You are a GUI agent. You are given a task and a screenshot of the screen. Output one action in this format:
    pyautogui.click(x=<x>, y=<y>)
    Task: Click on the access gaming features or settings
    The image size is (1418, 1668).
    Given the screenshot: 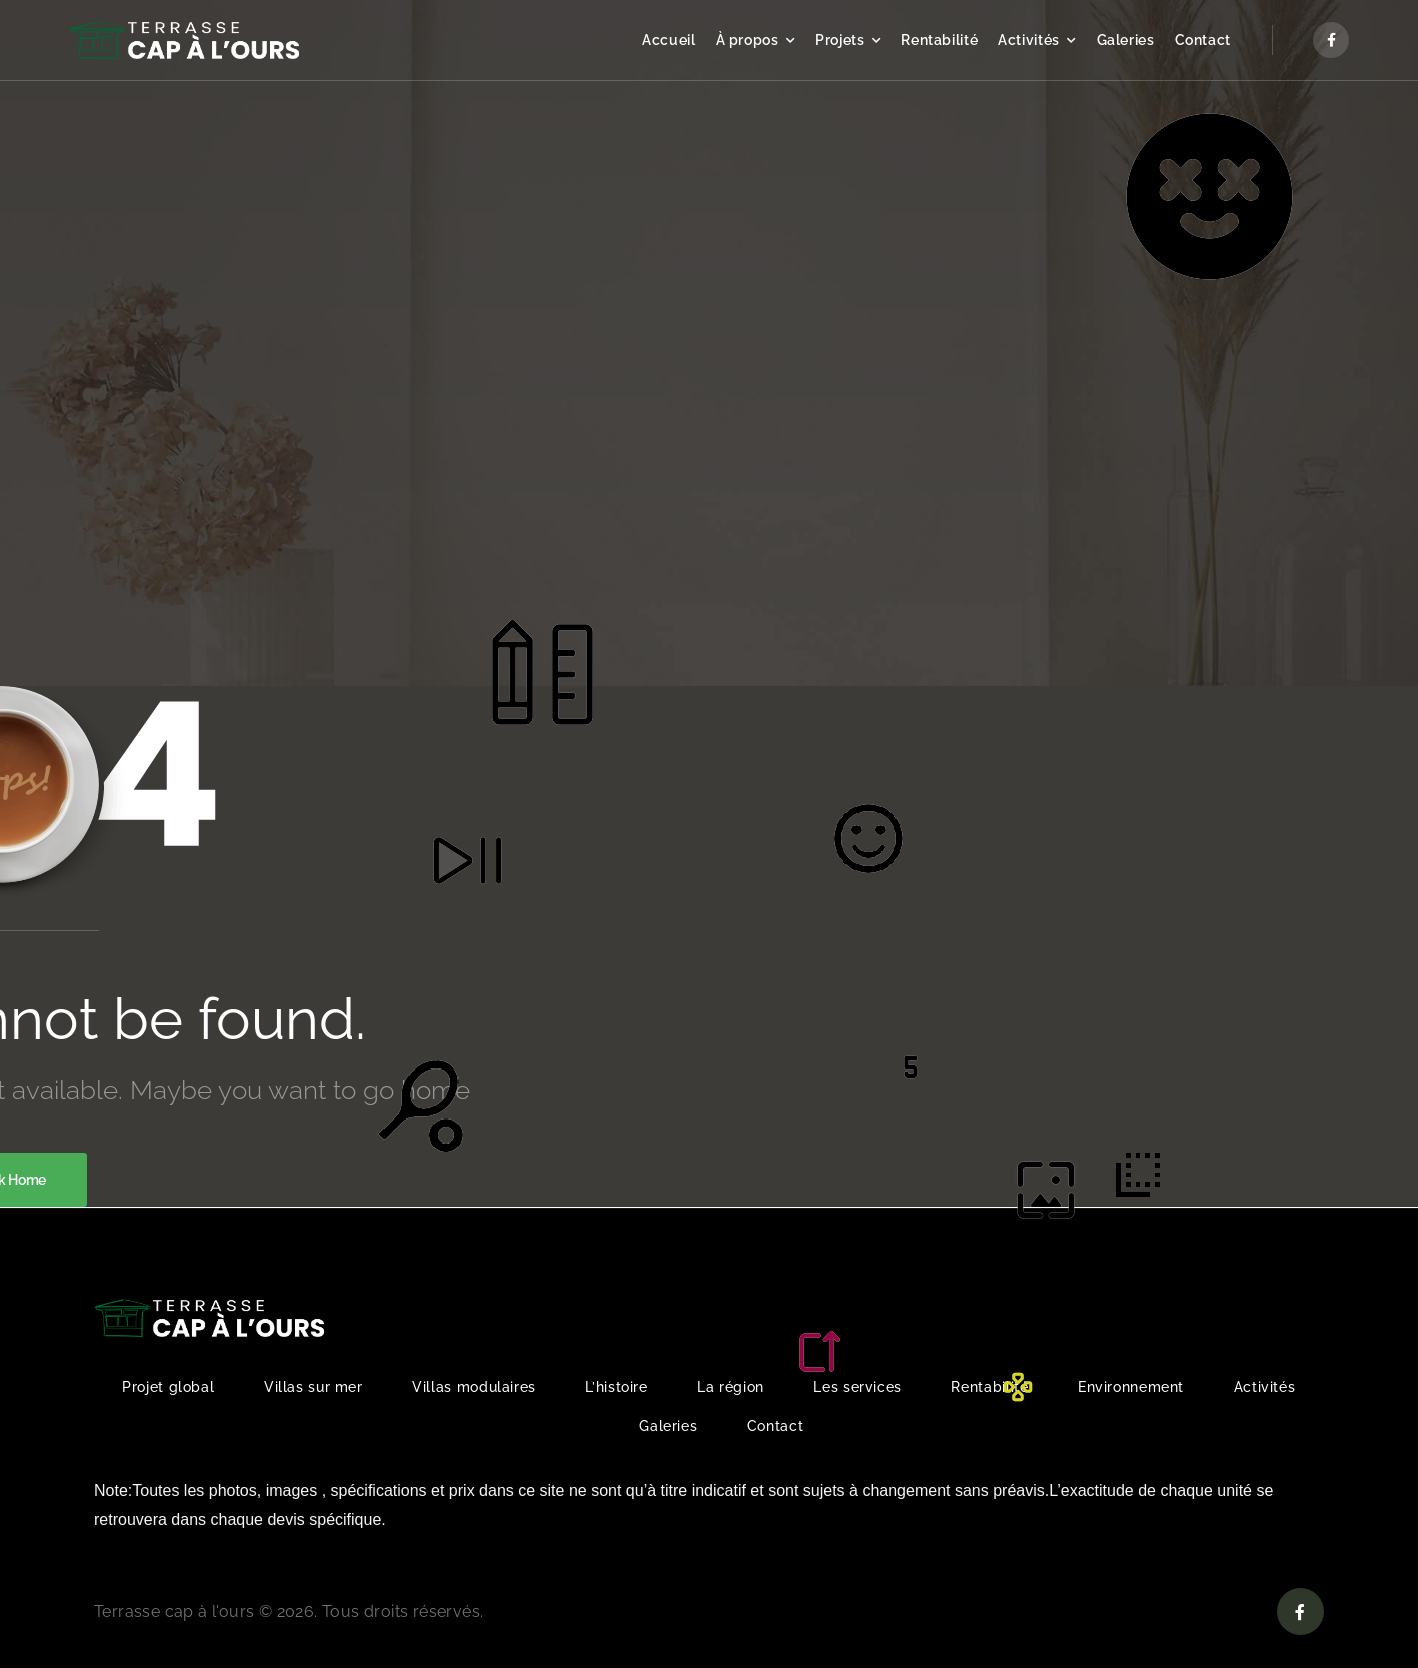 What is the action you would take?
    pyautogui.click(x=1018, y=1387)
    